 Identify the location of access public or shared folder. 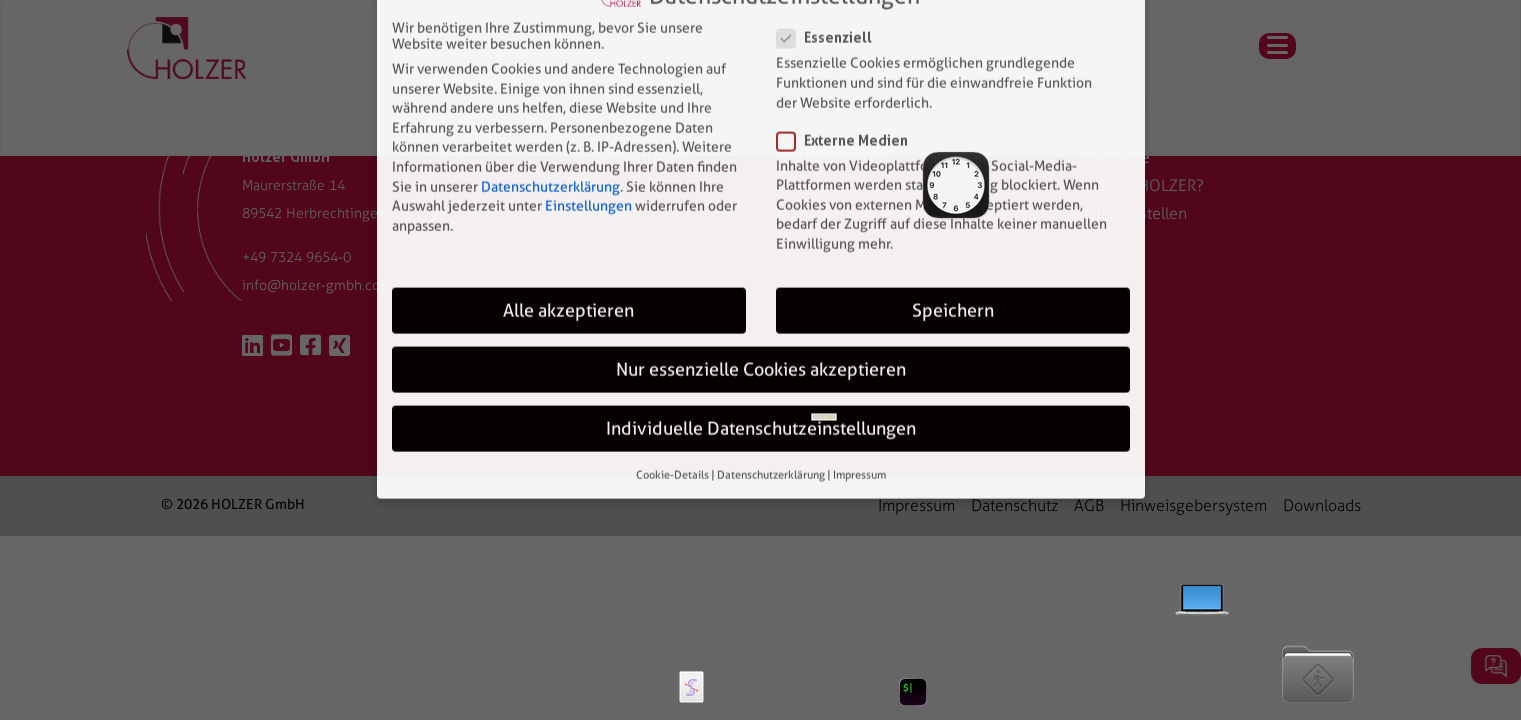
(1318, 674).